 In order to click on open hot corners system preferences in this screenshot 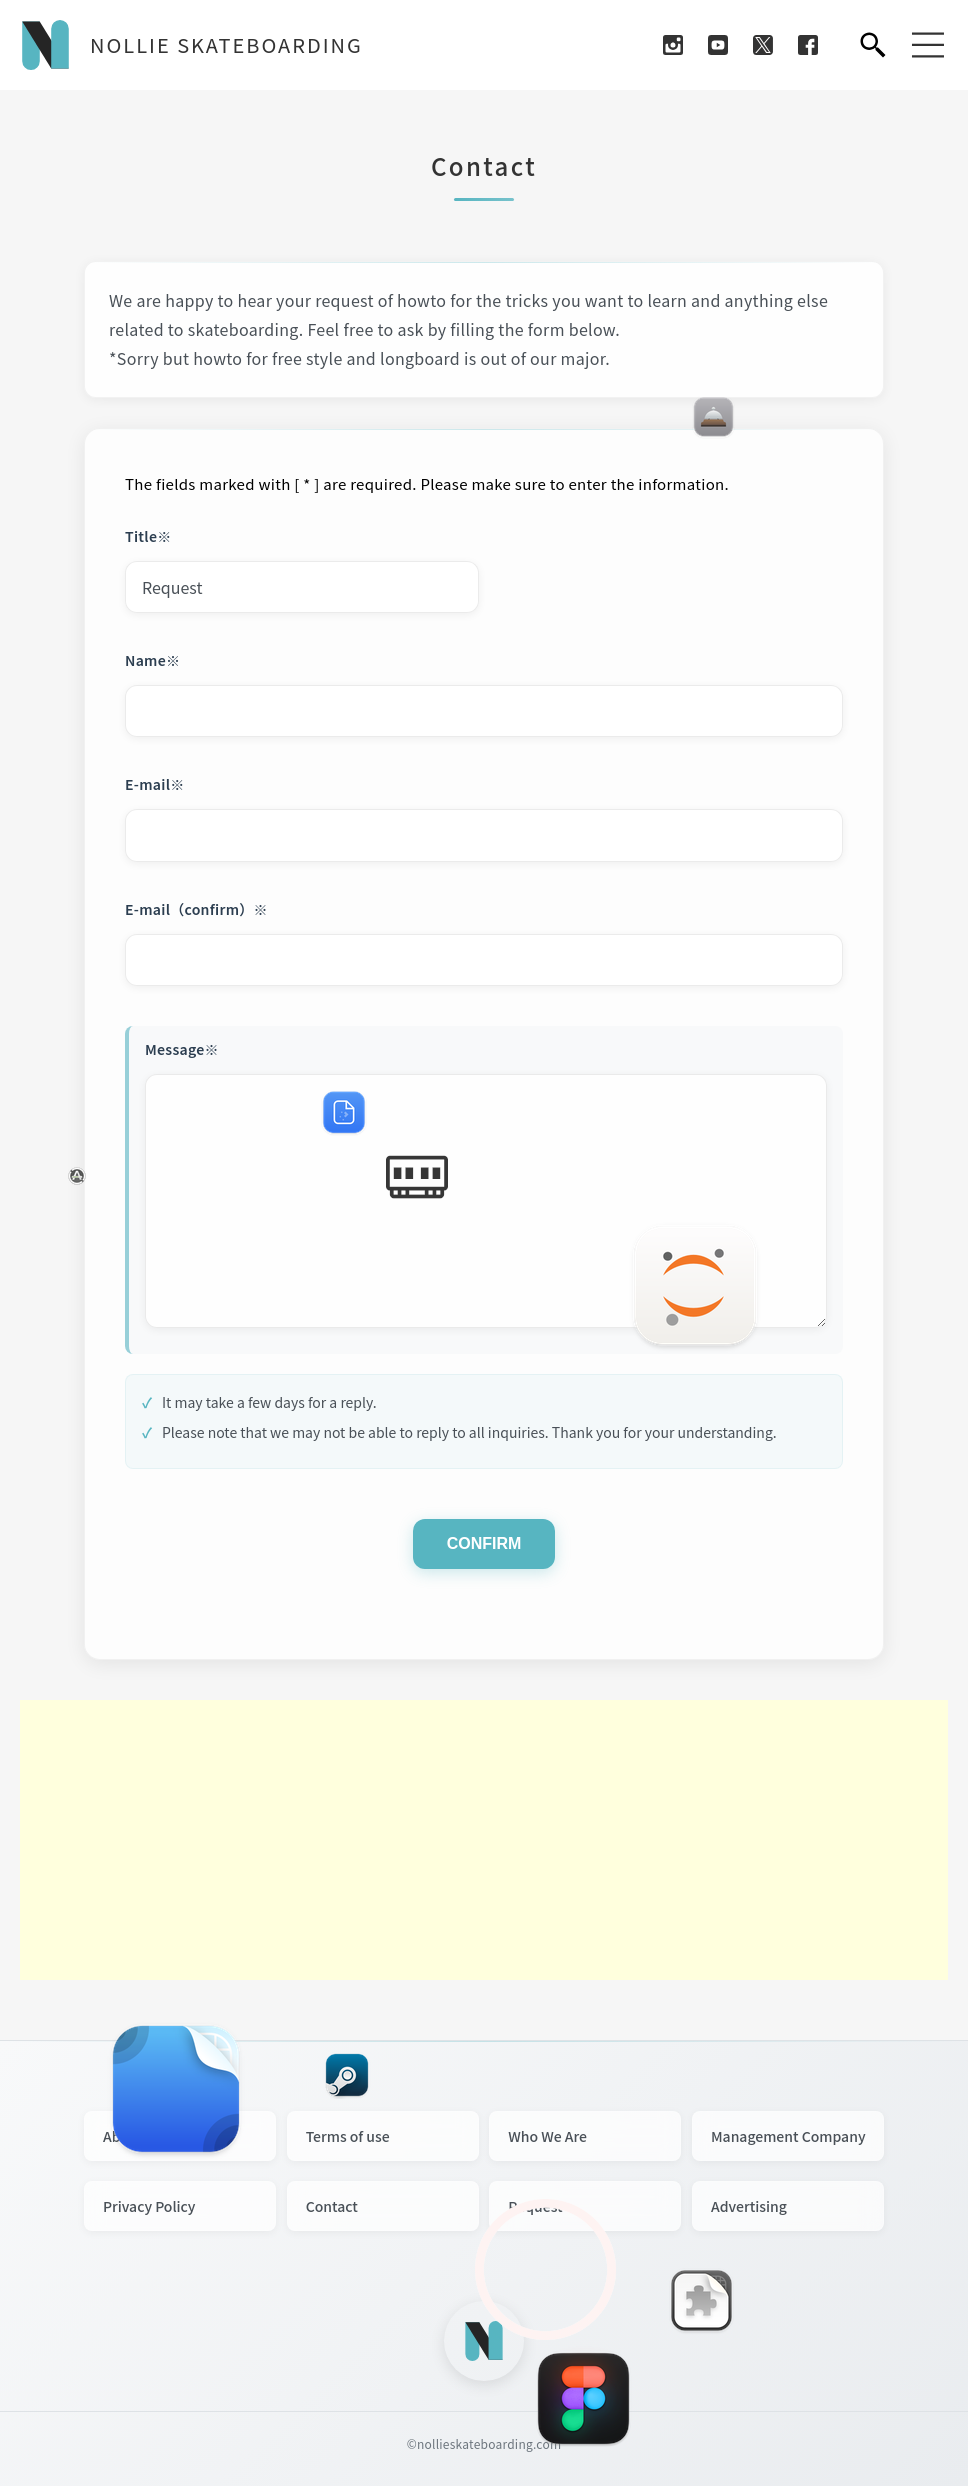, I will do `click(176, 2089)`.